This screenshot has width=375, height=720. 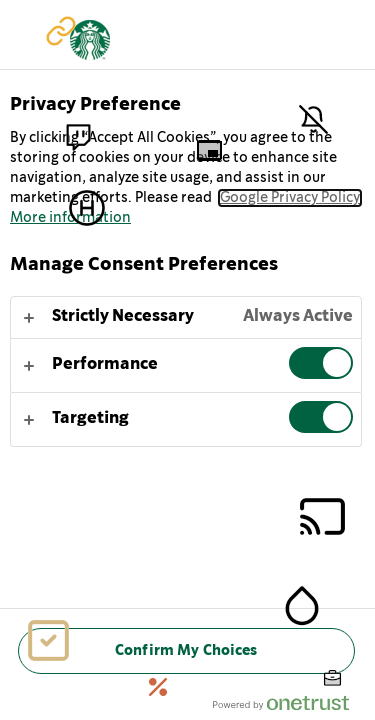 I want to click on mark item as complete, so click(x=48, y=640).